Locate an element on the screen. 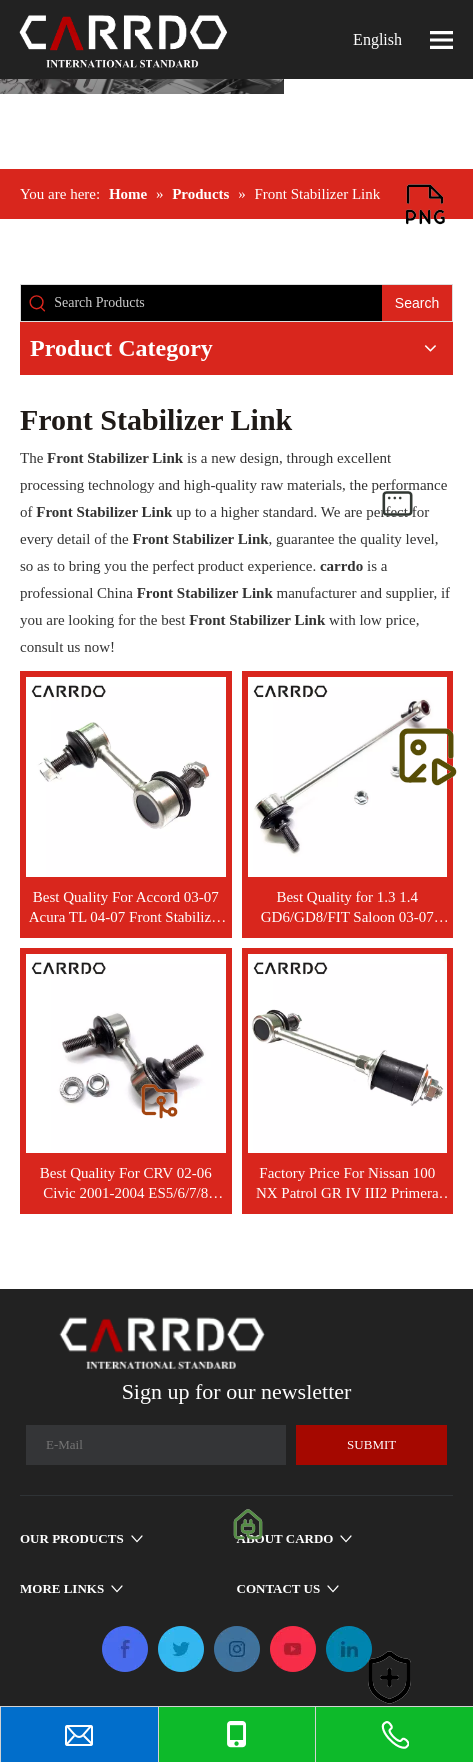  add a new security feature or protection is located at coordinates (389, 1677).